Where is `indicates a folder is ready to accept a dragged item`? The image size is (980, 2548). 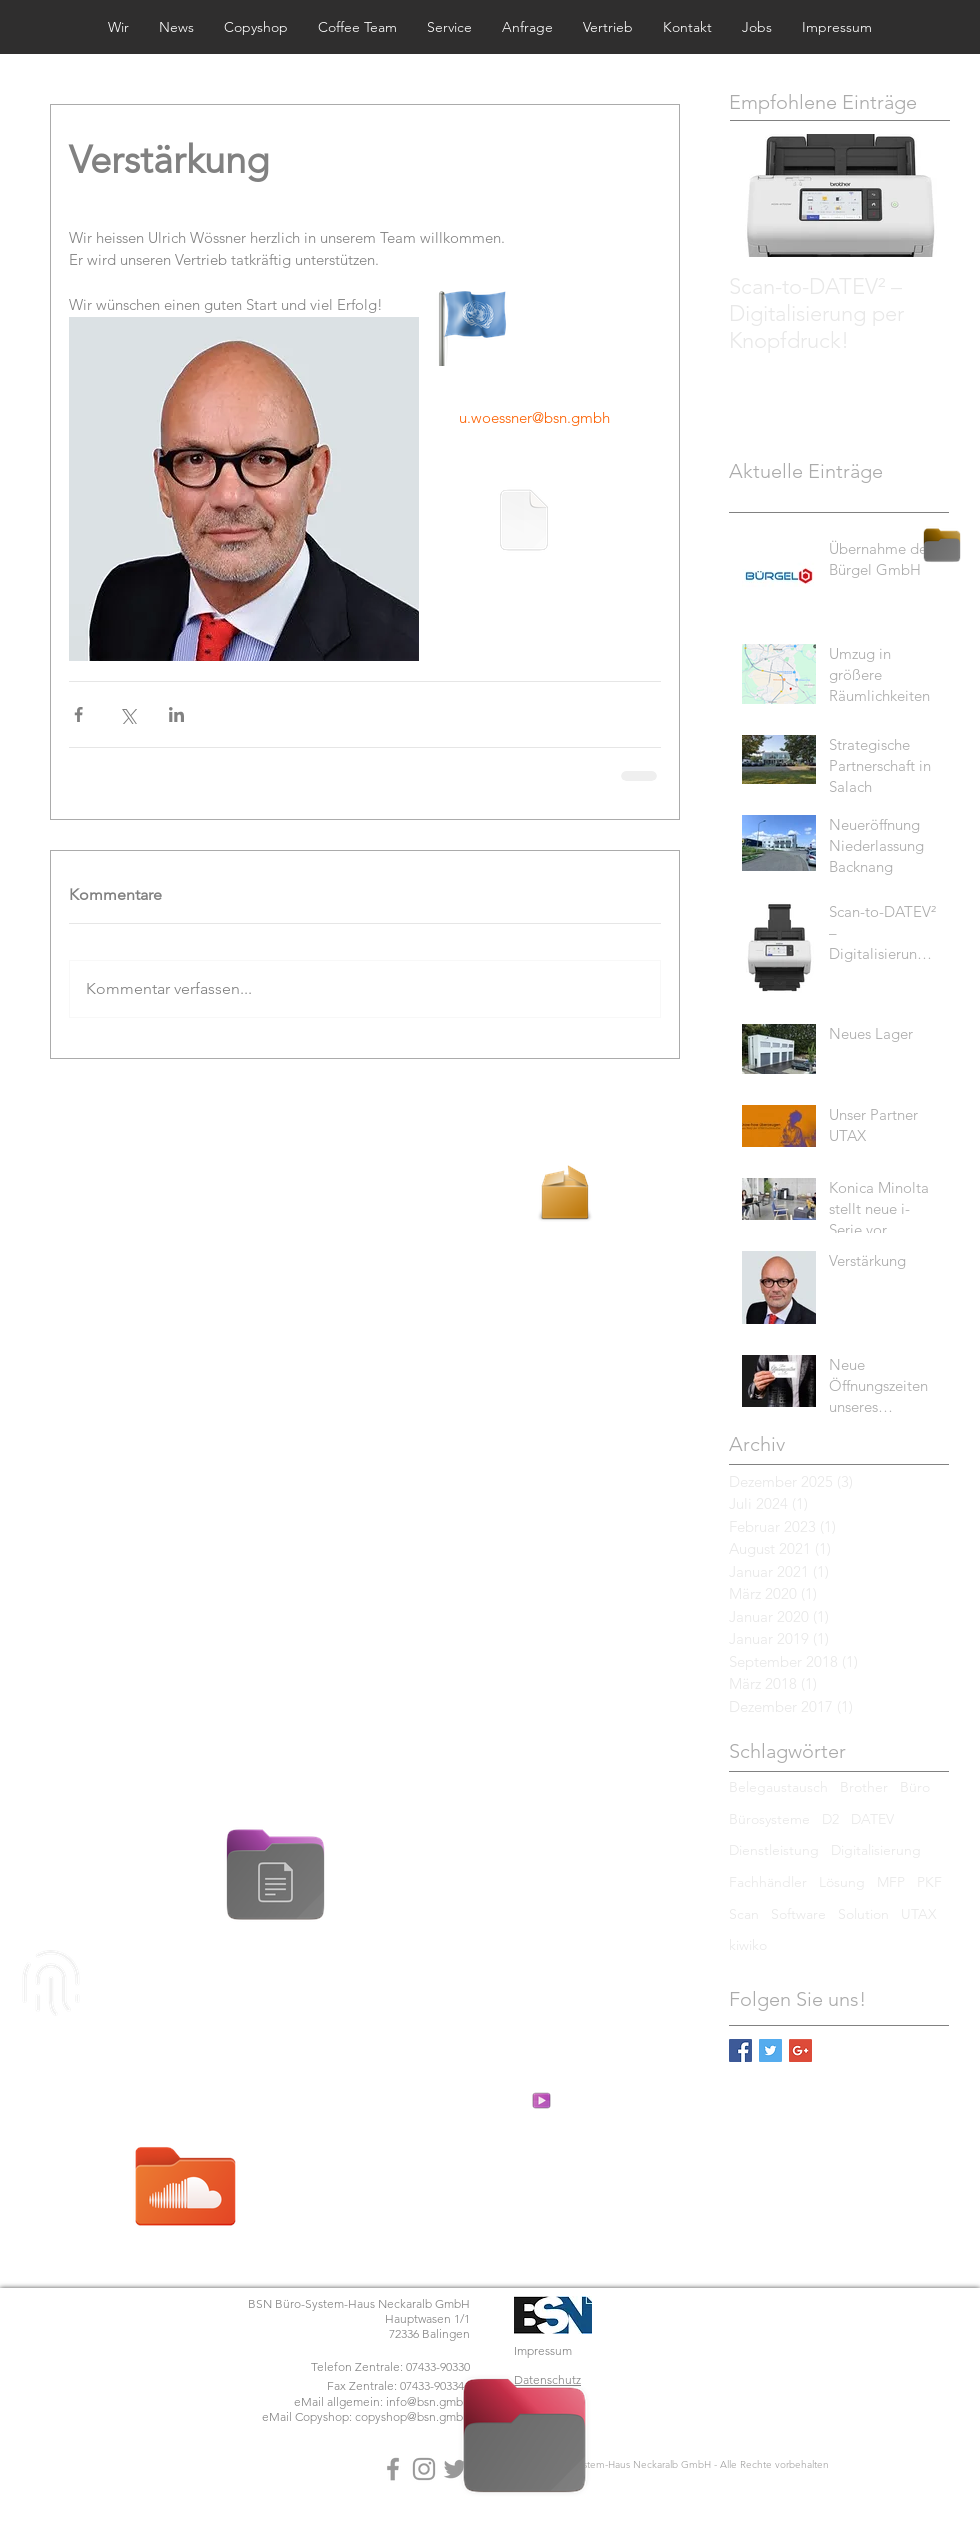 indicates a folder is ready to accept a dragged item is located at coordinates (942, 545).